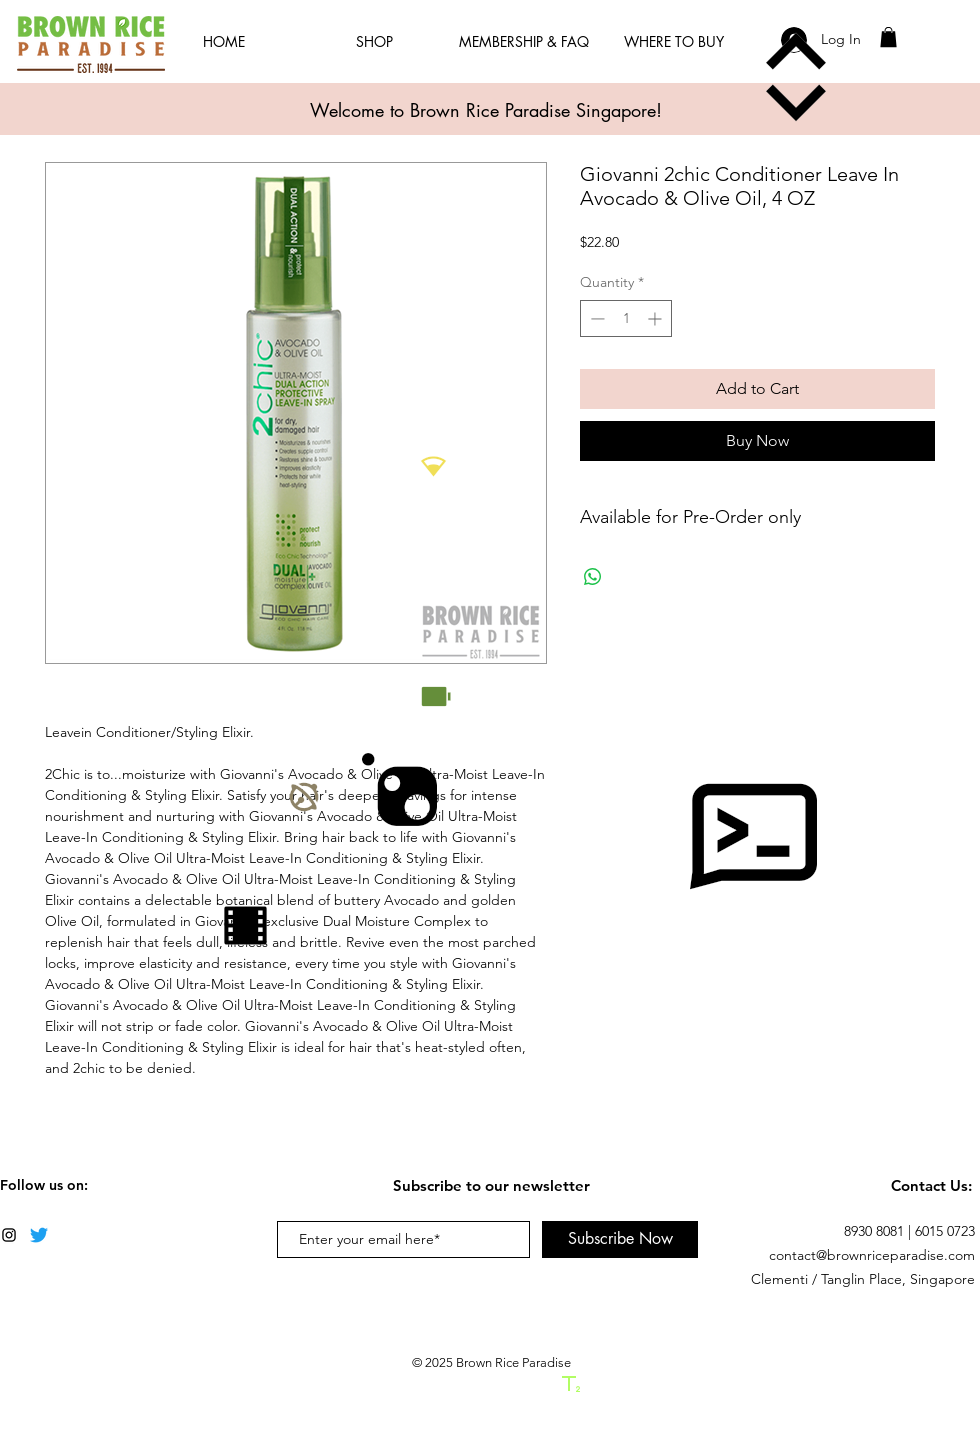  What do you see at coordinates (433, 466) in the screenshot?
I see `indicates weak wifi signal strength` at bounding box center [433, 466].